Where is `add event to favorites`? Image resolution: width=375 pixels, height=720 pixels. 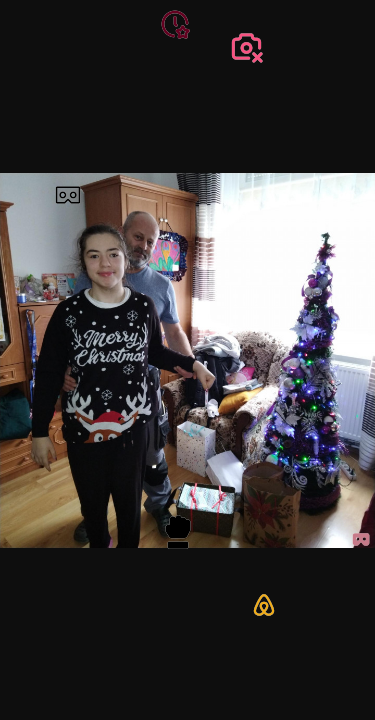
add event to favorites is located at coordinates (175, 24).